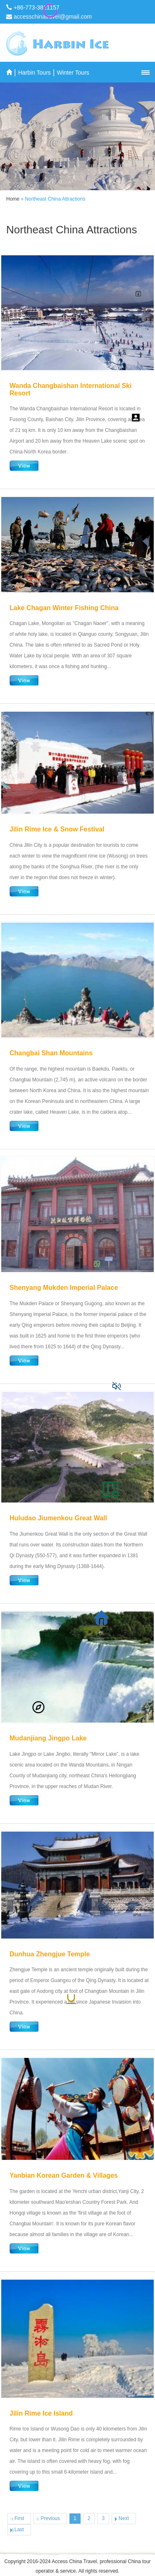 The height and width of the screenshot is (2576, 155). What do you see at coordinates (101, 1617) in the screenshot?
I see `navigate to home screen` at bounding box center [101, 1617].